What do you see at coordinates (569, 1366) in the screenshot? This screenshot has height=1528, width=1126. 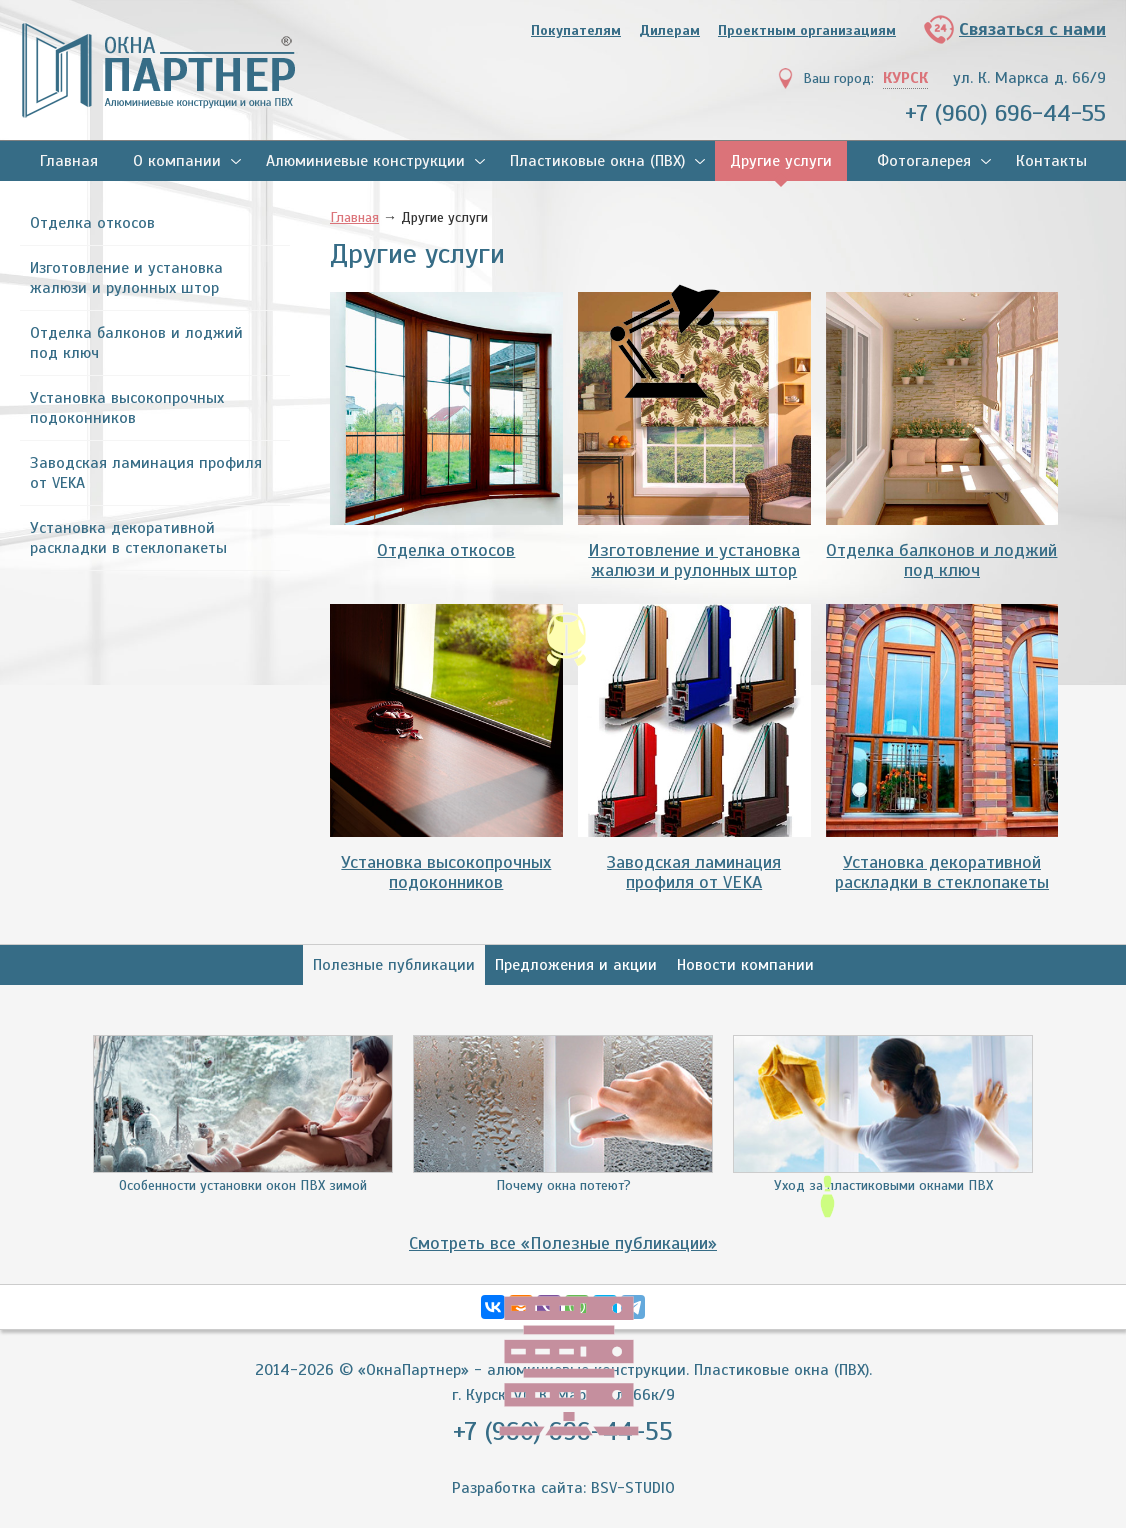 I see `access server management settings` at bounding box center [569, 1366].